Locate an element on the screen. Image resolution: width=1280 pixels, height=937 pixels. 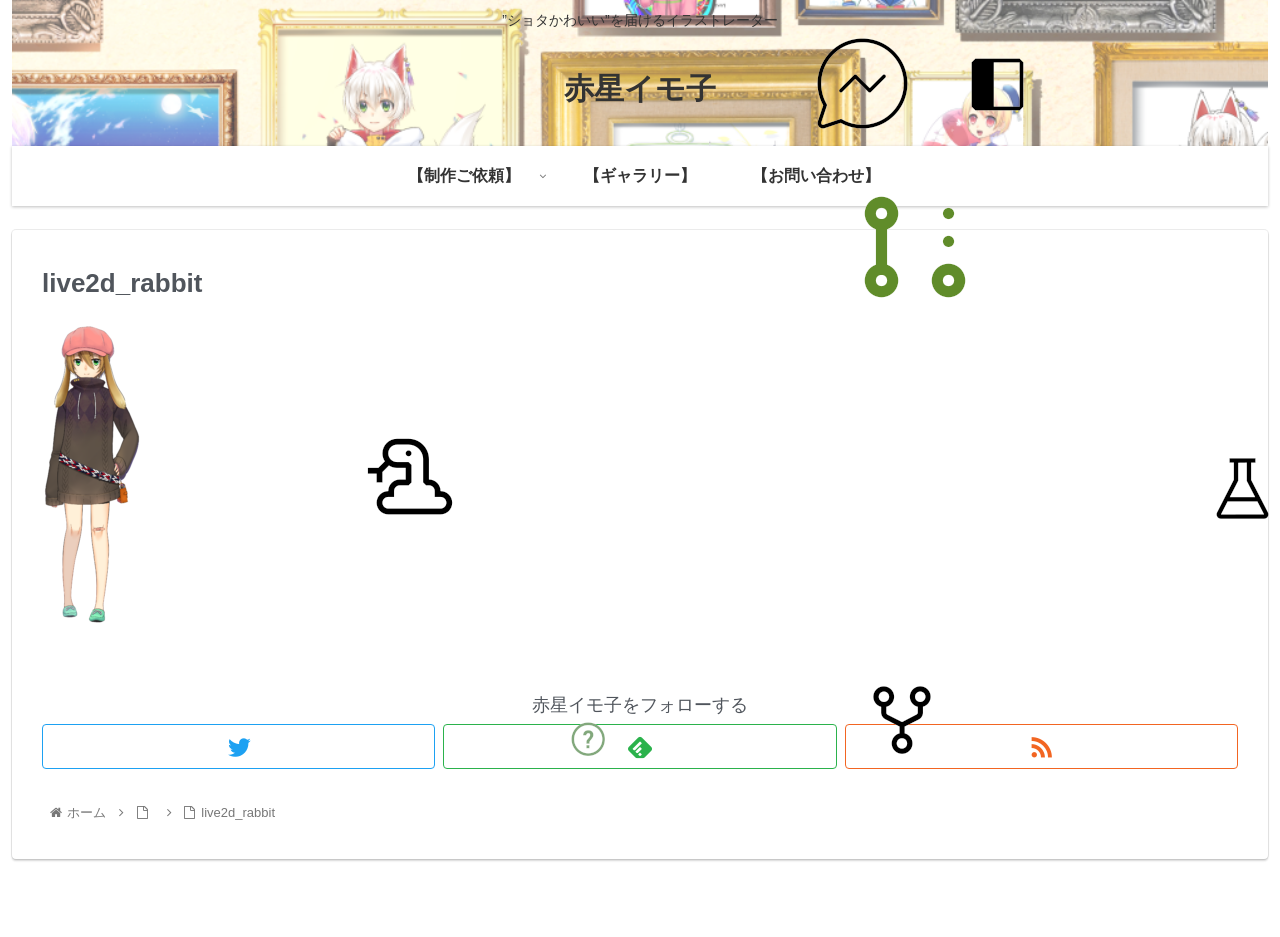
access help or documentation is located at coordinates (589, 740).